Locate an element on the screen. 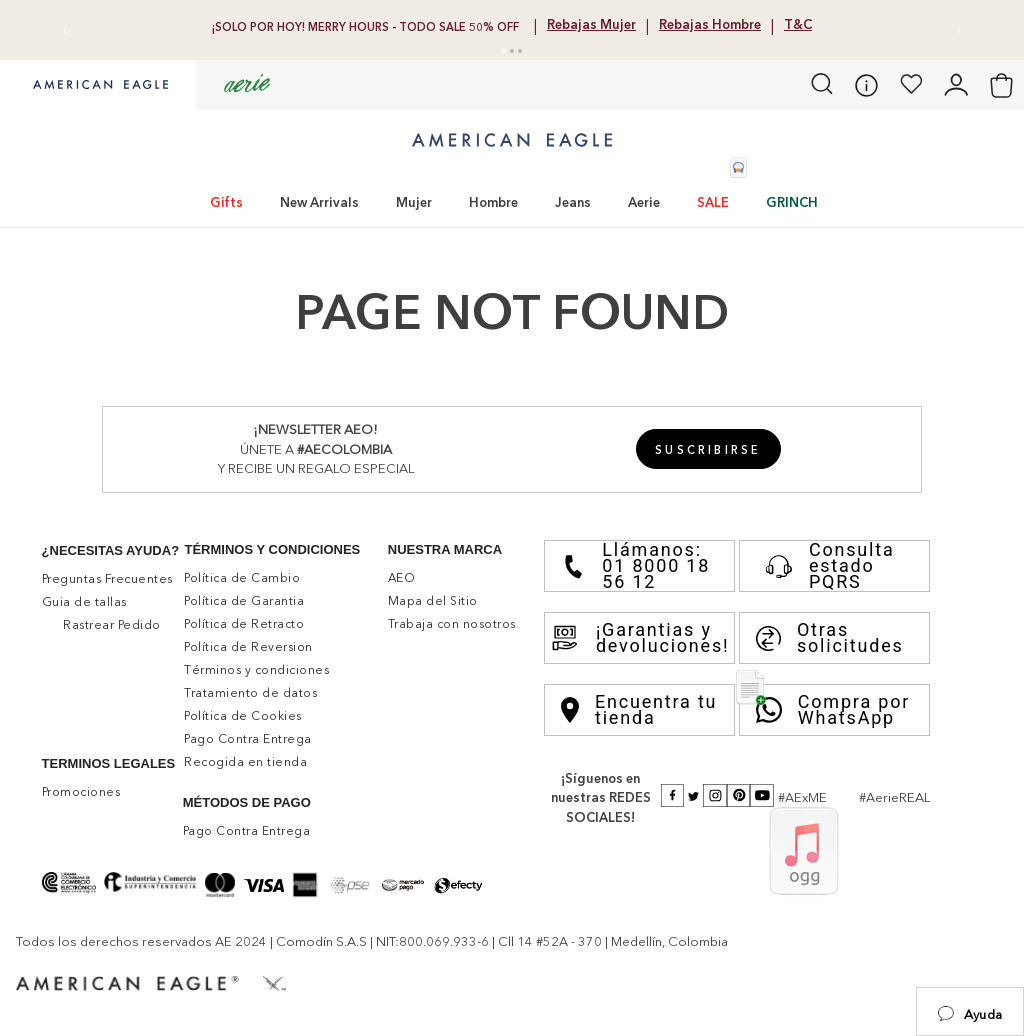  an audacity audio project file is located at coordinates (738, 167).